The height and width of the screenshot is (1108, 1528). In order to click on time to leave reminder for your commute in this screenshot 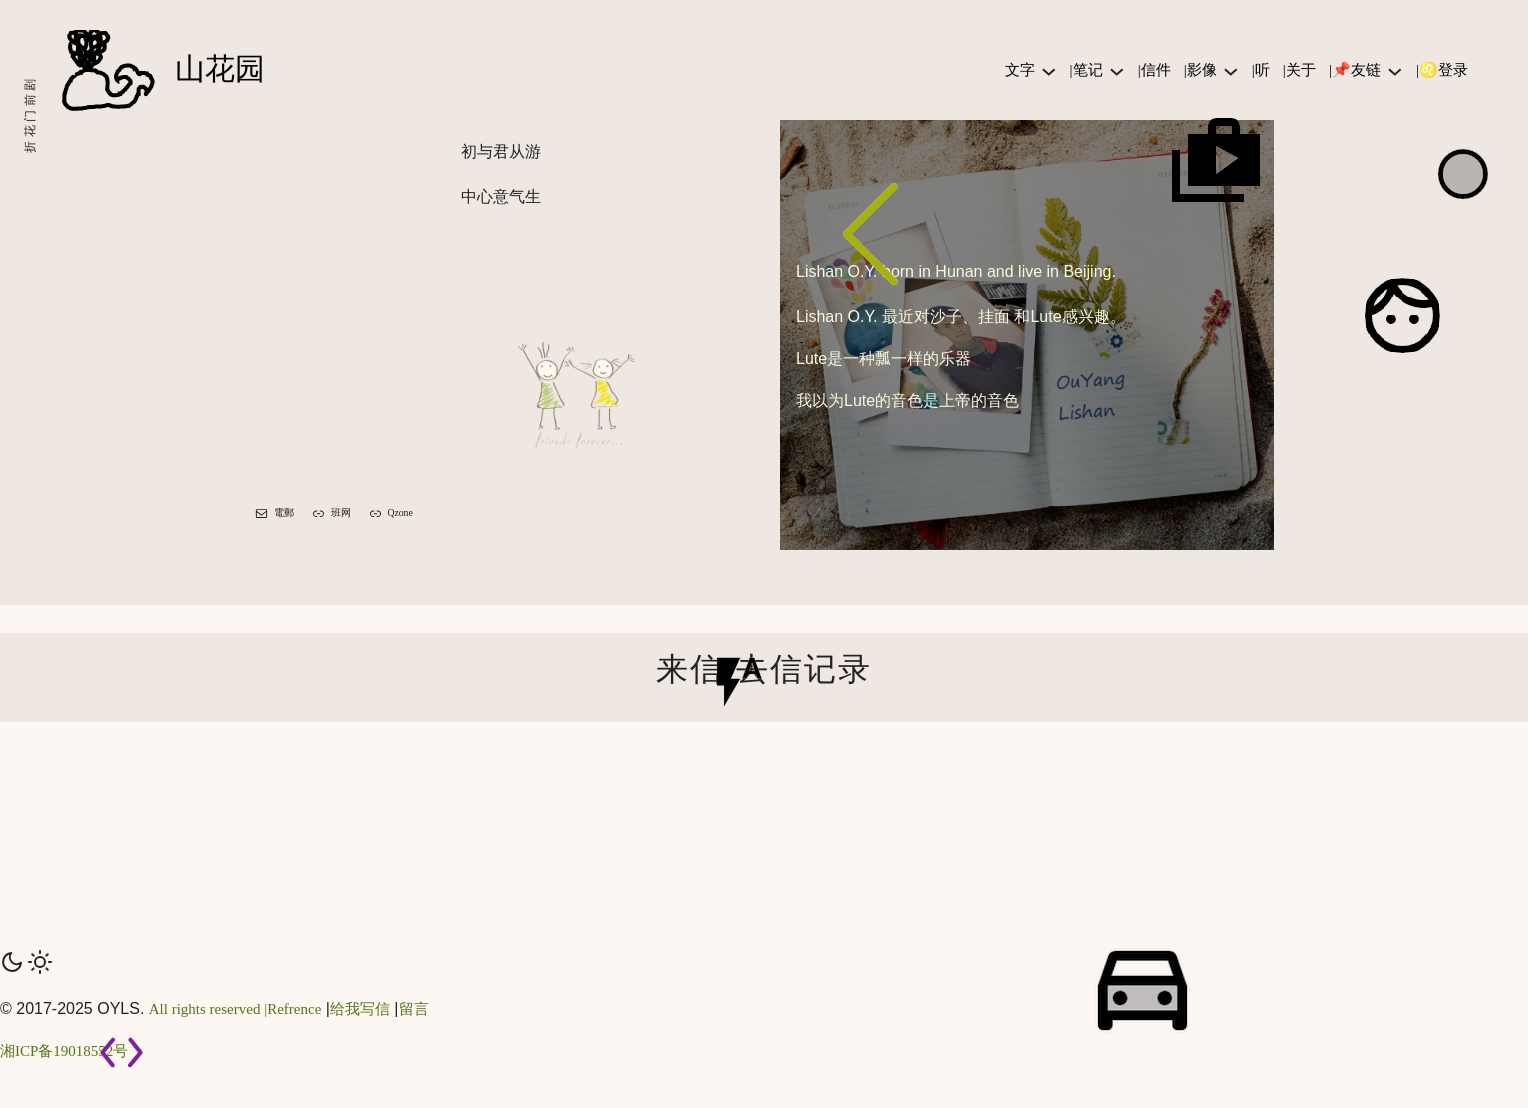, I will do `click(1142, 990)`.